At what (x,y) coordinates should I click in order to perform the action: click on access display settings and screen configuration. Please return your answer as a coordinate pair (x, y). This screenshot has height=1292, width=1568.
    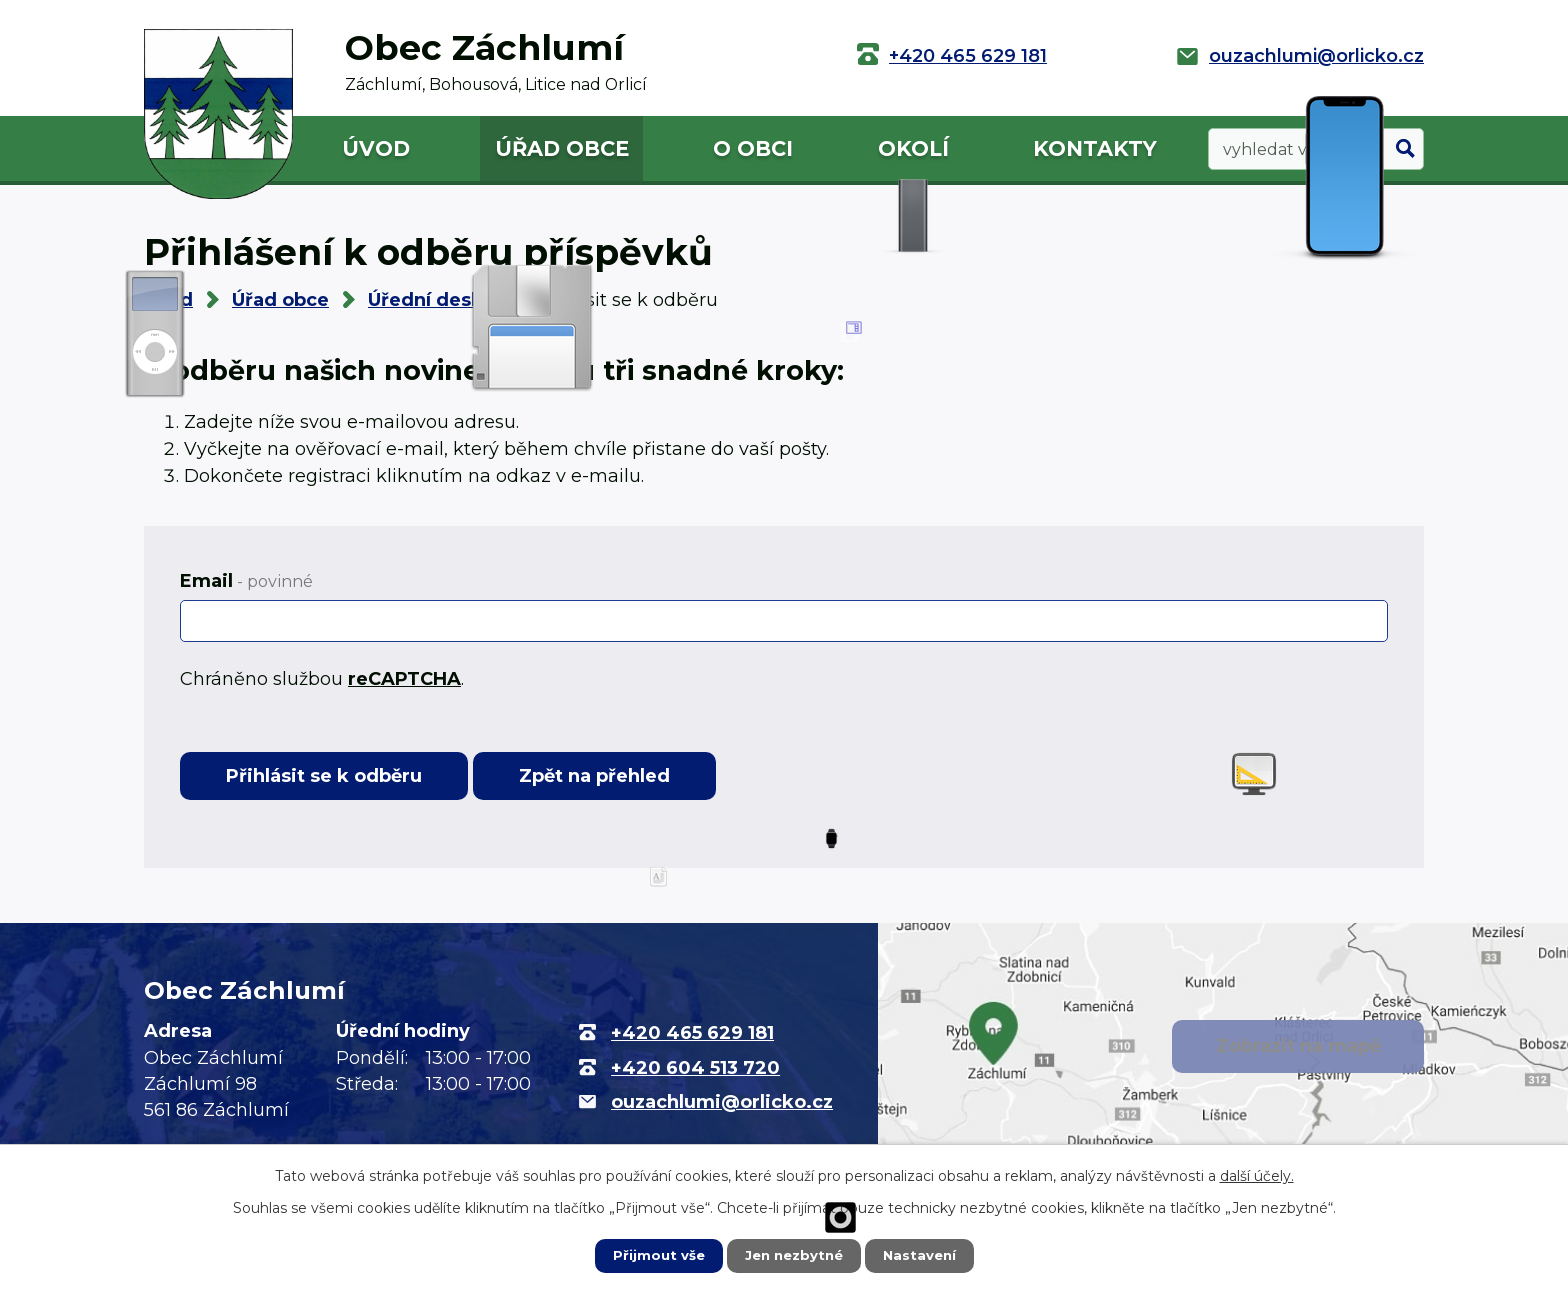
    Looking at the image, I should click on (1254, 774).